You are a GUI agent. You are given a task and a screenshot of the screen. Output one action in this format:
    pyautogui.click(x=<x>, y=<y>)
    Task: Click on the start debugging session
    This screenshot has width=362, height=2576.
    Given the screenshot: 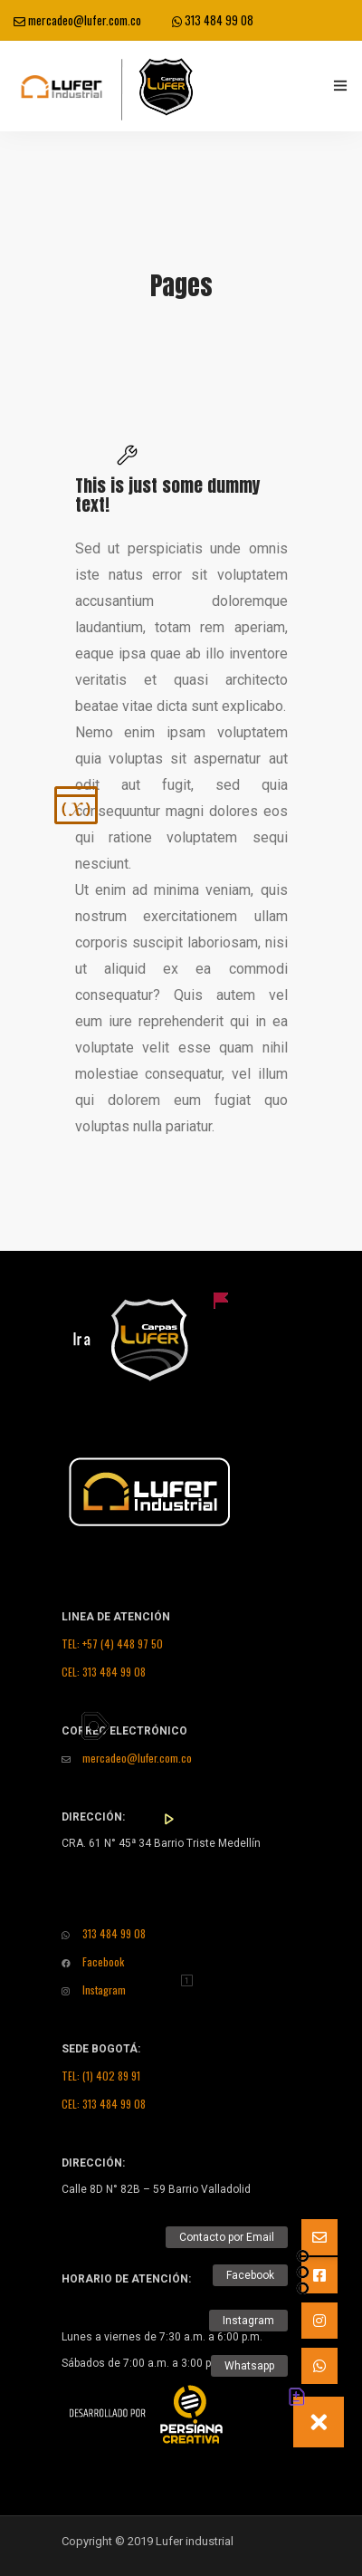 What is the action you would take?
    pyautogui.click(x=168, y=1819)
    